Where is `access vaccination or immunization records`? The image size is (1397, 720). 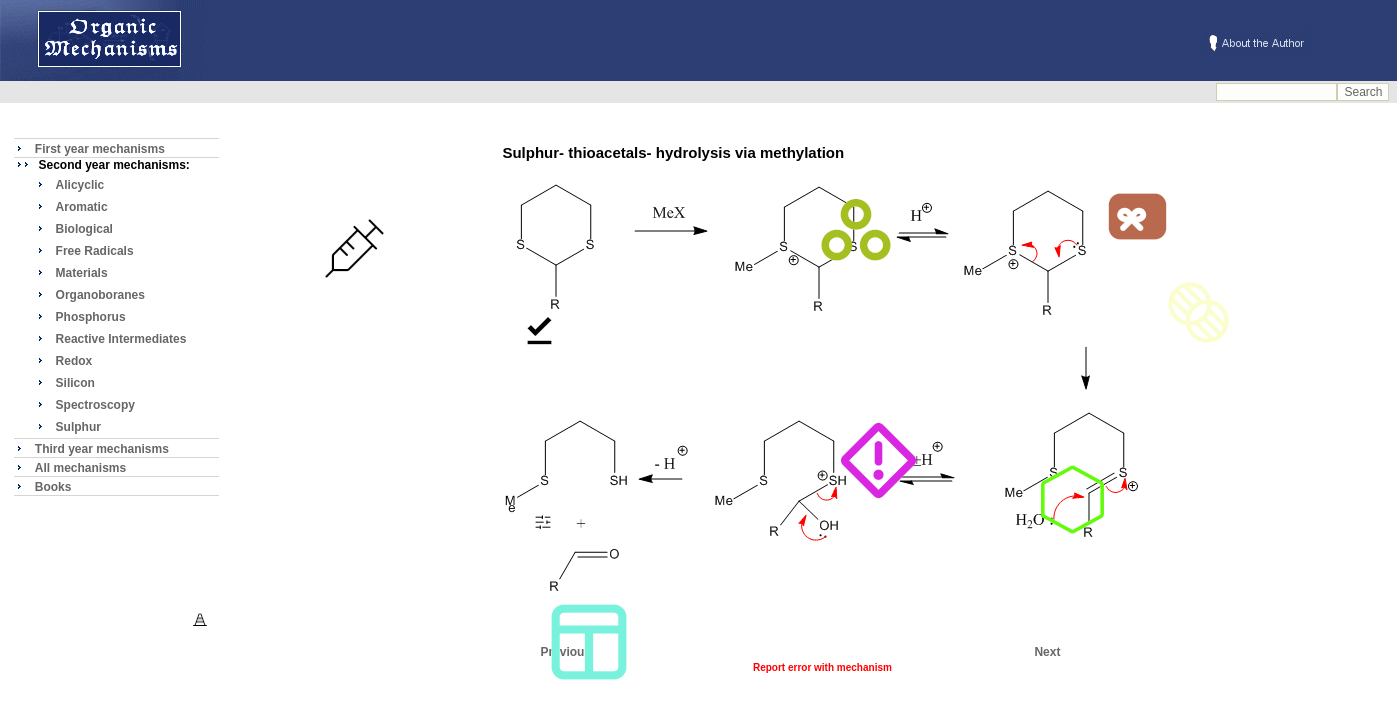
access vaccination or immunization records is located at coordinates (354, 248).